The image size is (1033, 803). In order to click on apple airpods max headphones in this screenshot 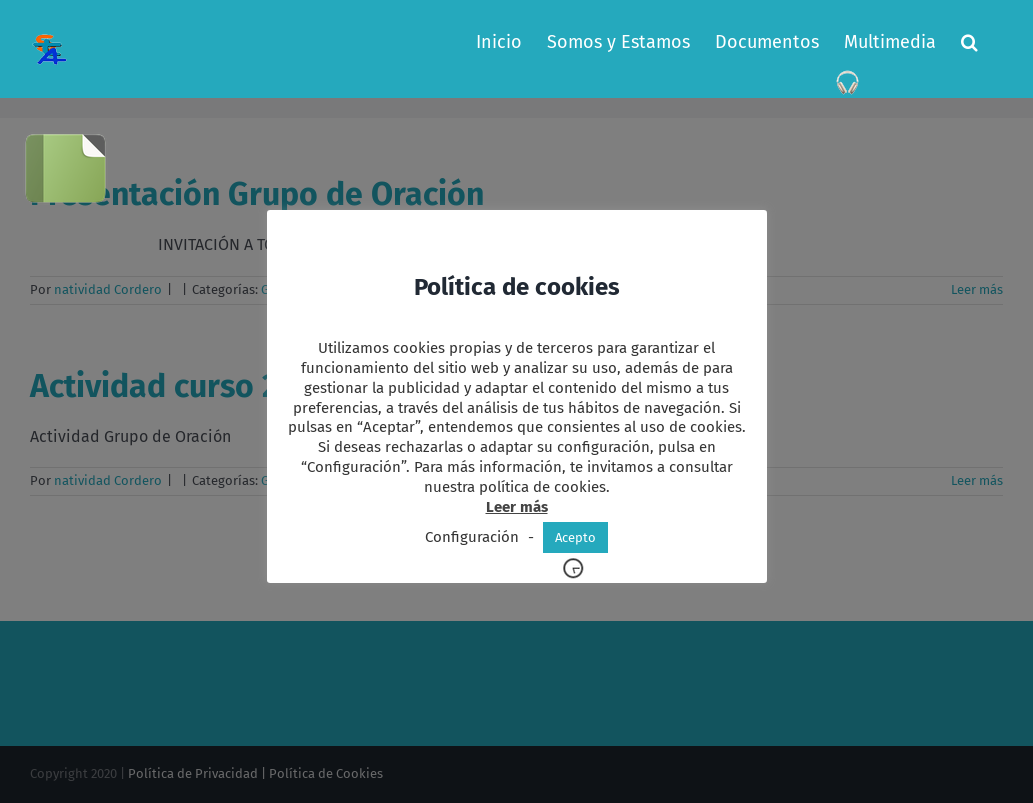, I will do `click(847, 82)`.